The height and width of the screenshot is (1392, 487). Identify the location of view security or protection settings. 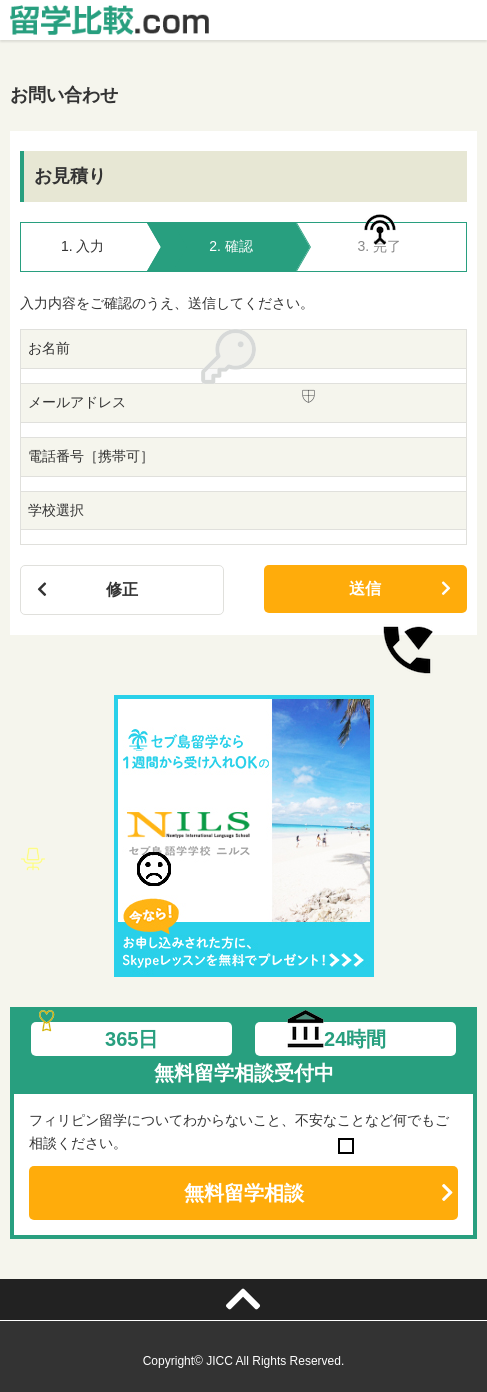
(308, 395).